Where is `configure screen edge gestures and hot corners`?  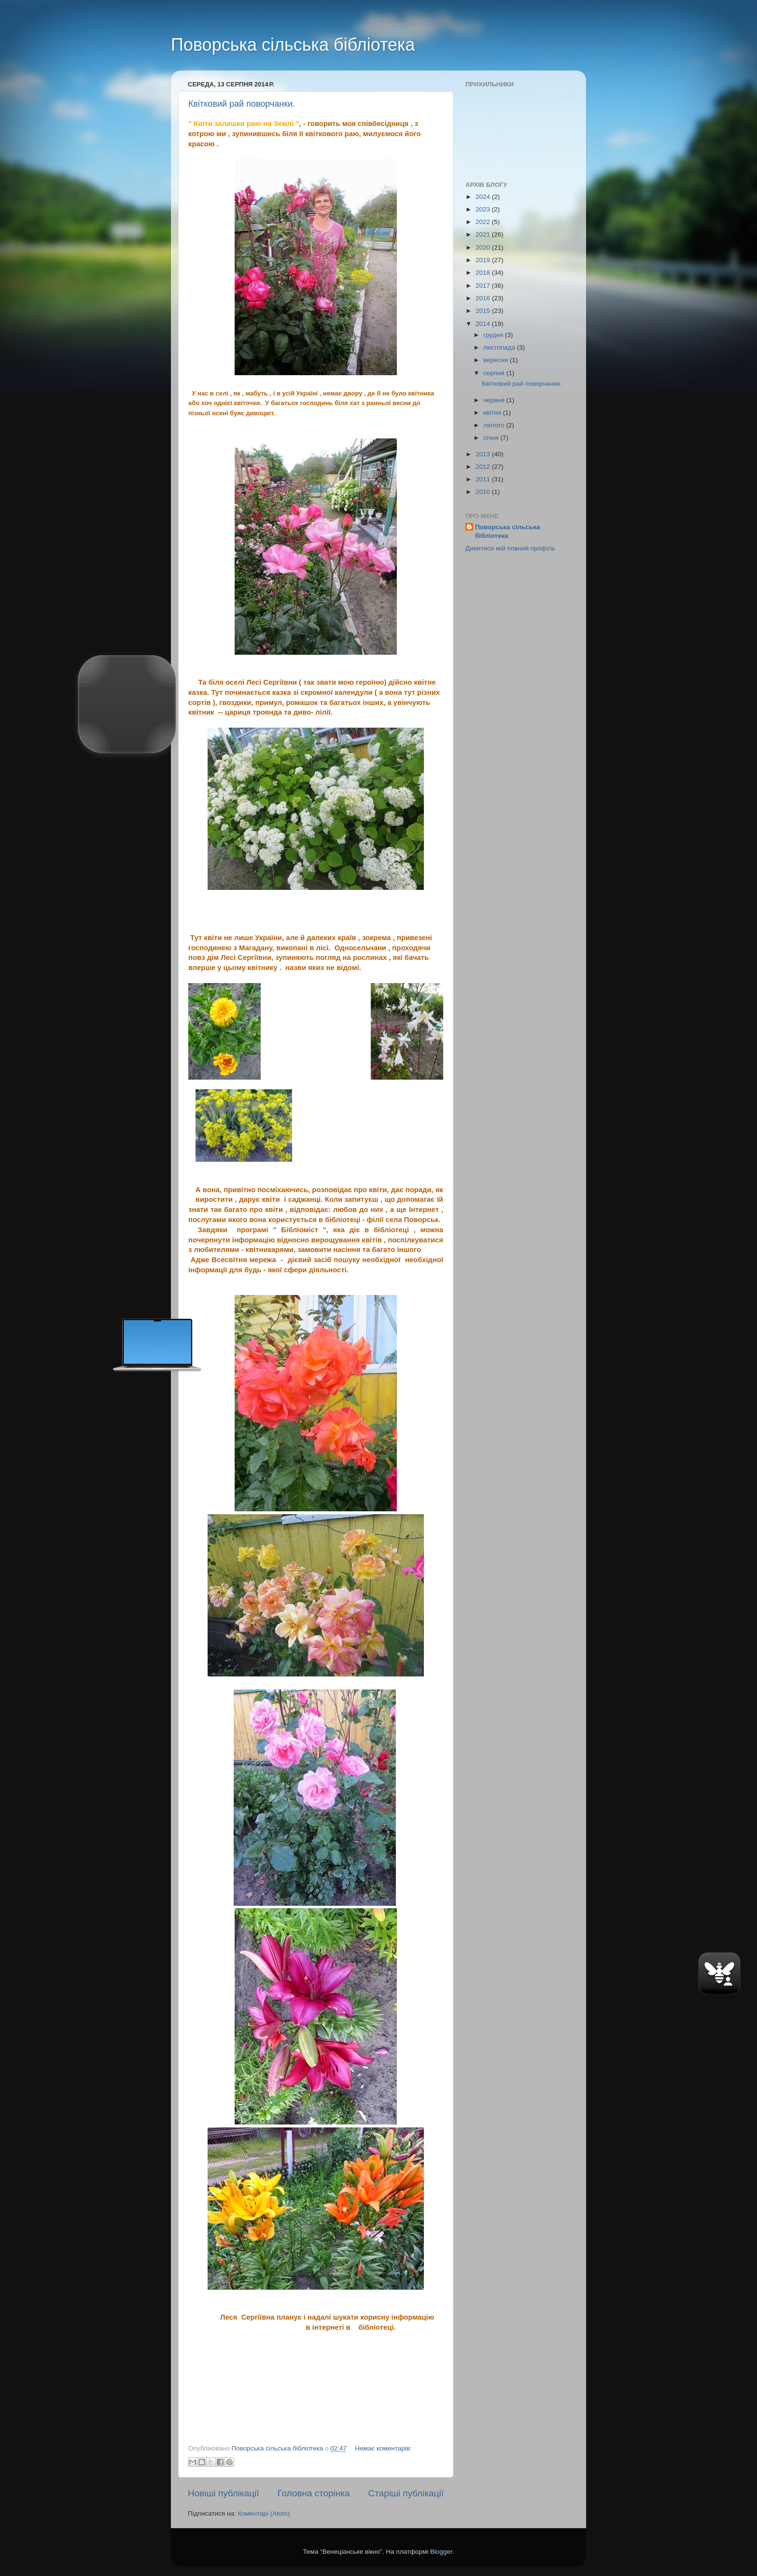
configure screen edge gestures and hot corners is located at coordinates (127, 706).